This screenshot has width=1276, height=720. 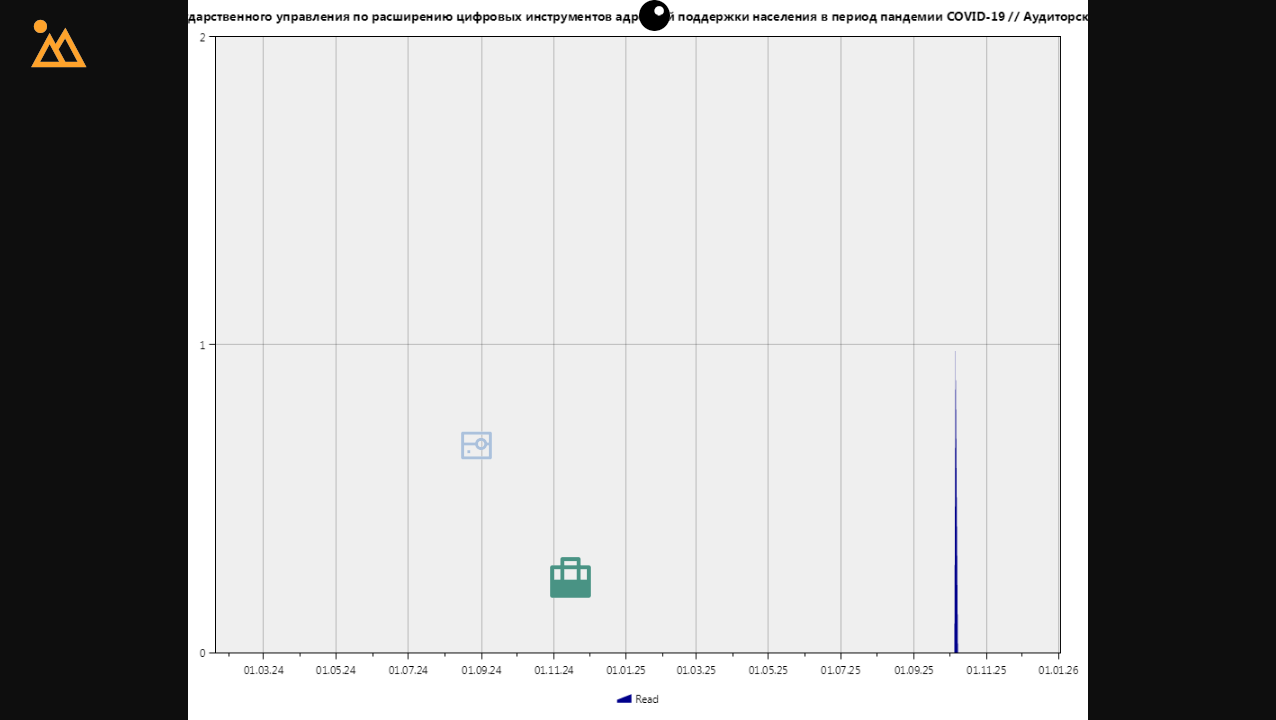 What do you see at coordinates (476, 445) in the screenshot?
I see `start a presentation or slideshow` at bounding box center [476, 445].